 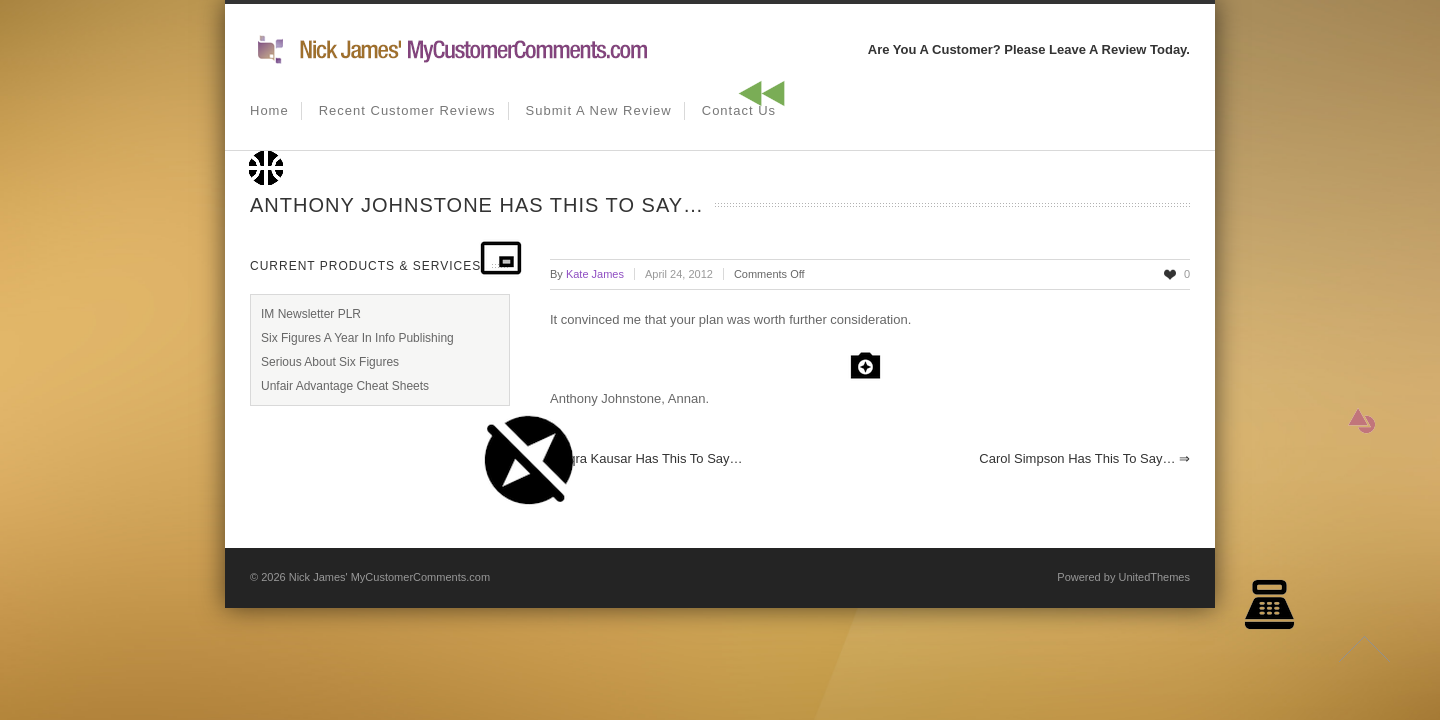 What do you see at coordinates (865, 365) in the screenshot?
I see `enhance or improve photo quality` at bounding box center [865, 365].